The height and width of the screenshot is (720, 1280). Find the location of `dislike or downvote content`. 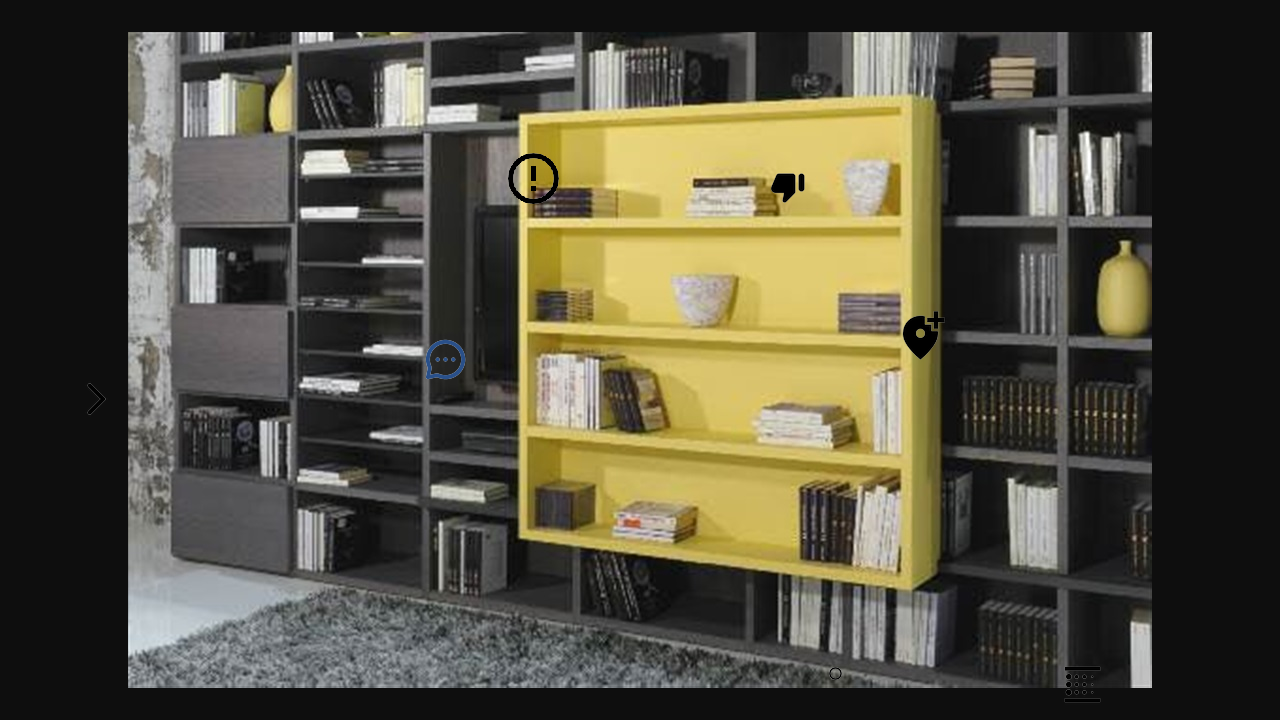

dislike or downvote content is located at coordinates (788, 187).